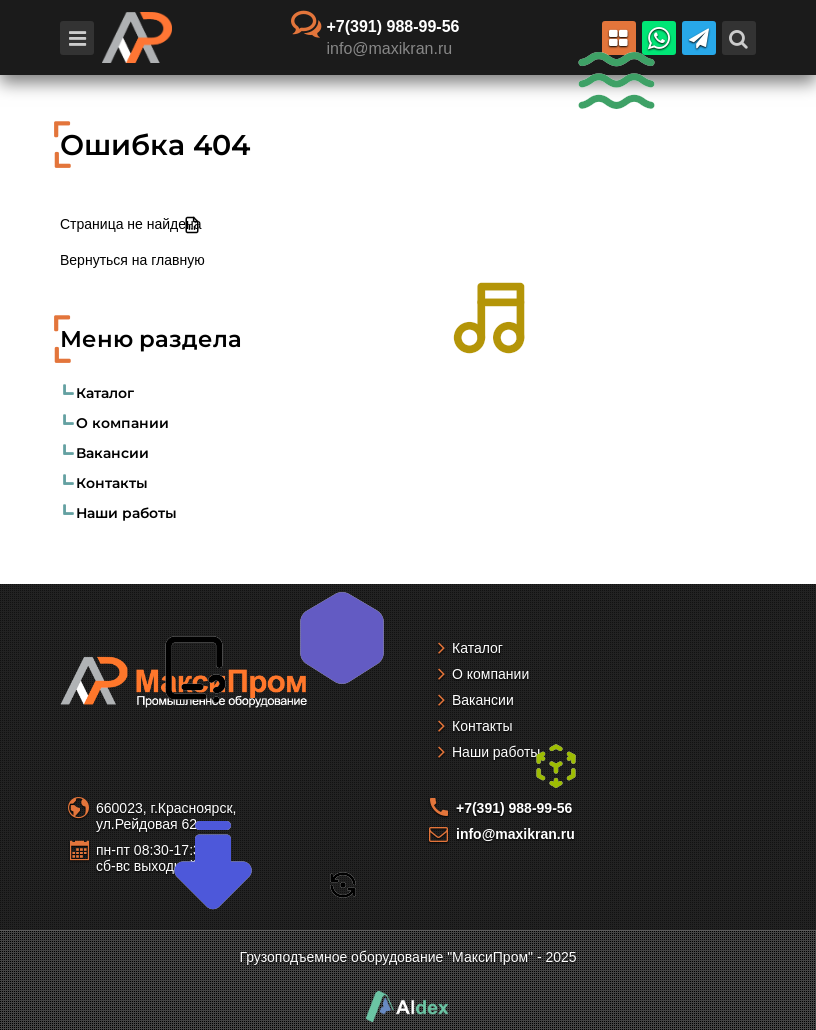  Describe the element at coordinates (342, 638) in the screenshot. I see `indicates a selected or active state` at that location.